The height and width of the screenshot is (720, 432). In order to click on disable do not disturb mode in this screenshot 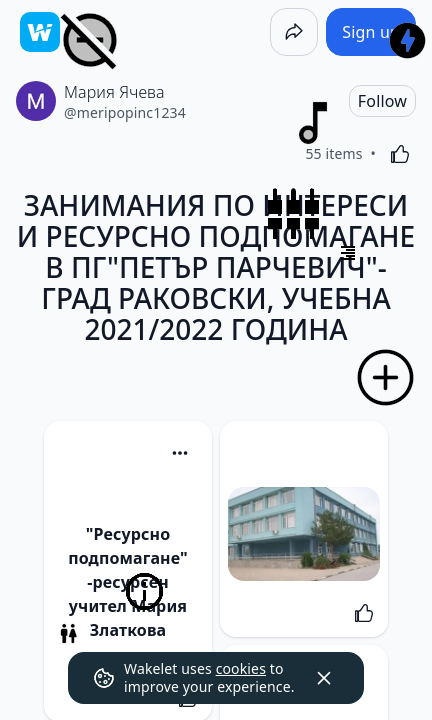, I will do `click(90, 40)`.